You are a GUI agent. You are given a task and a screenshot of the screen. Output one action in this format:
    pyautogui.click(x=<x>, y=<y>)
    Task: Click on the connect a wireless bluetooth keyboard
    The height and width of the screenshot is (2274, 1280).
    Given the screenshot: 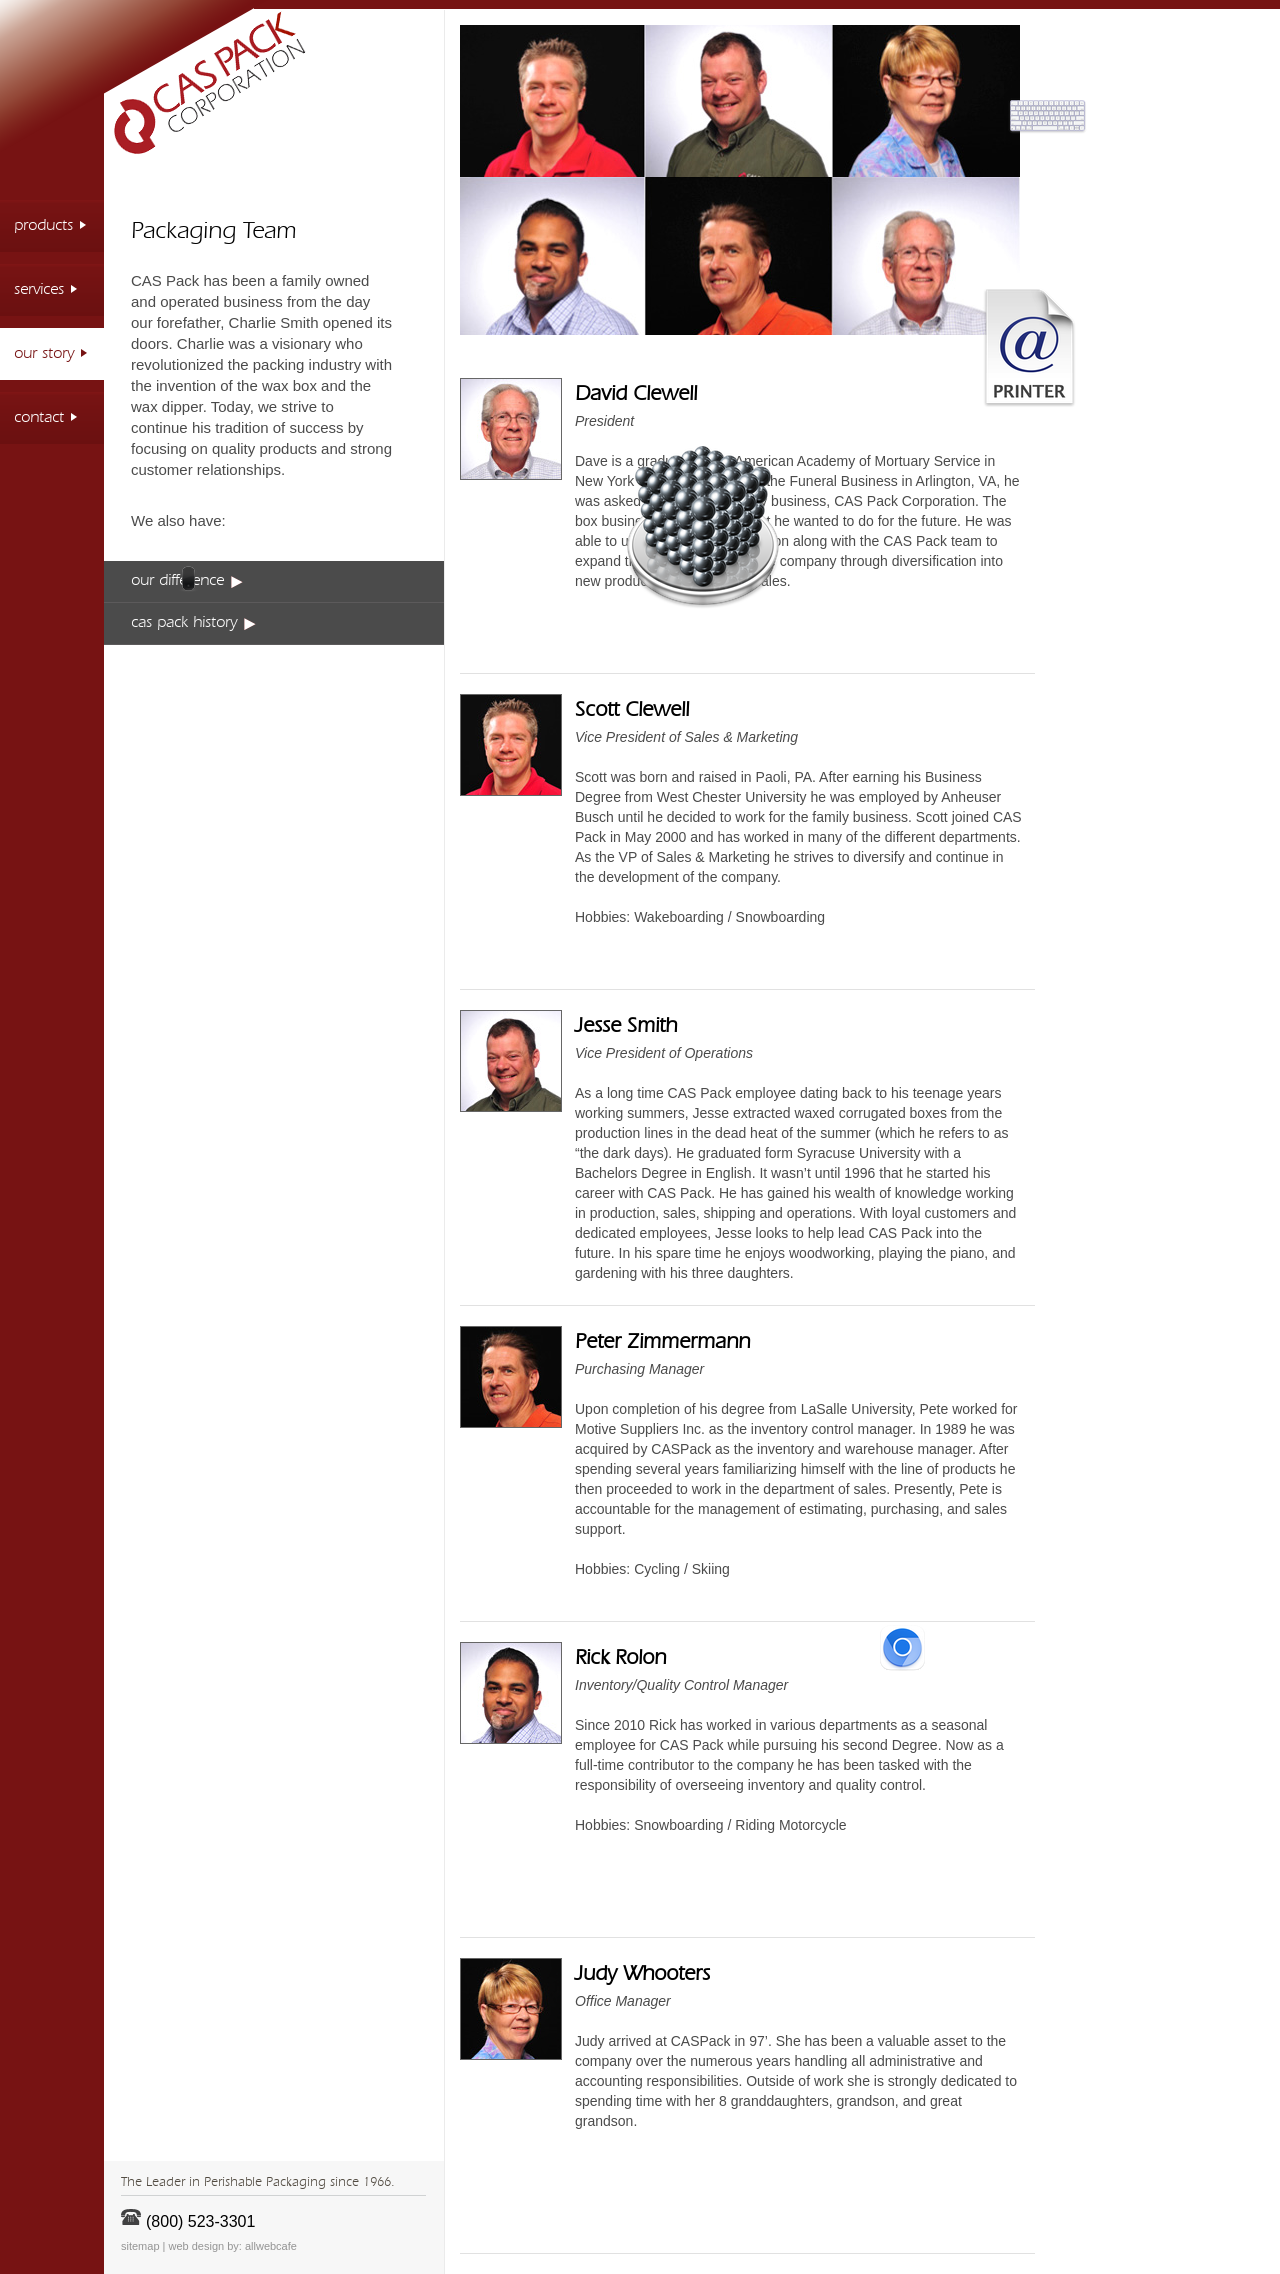 What is the action you would take?
    pyautogui.click(x=1047, y=115)
    